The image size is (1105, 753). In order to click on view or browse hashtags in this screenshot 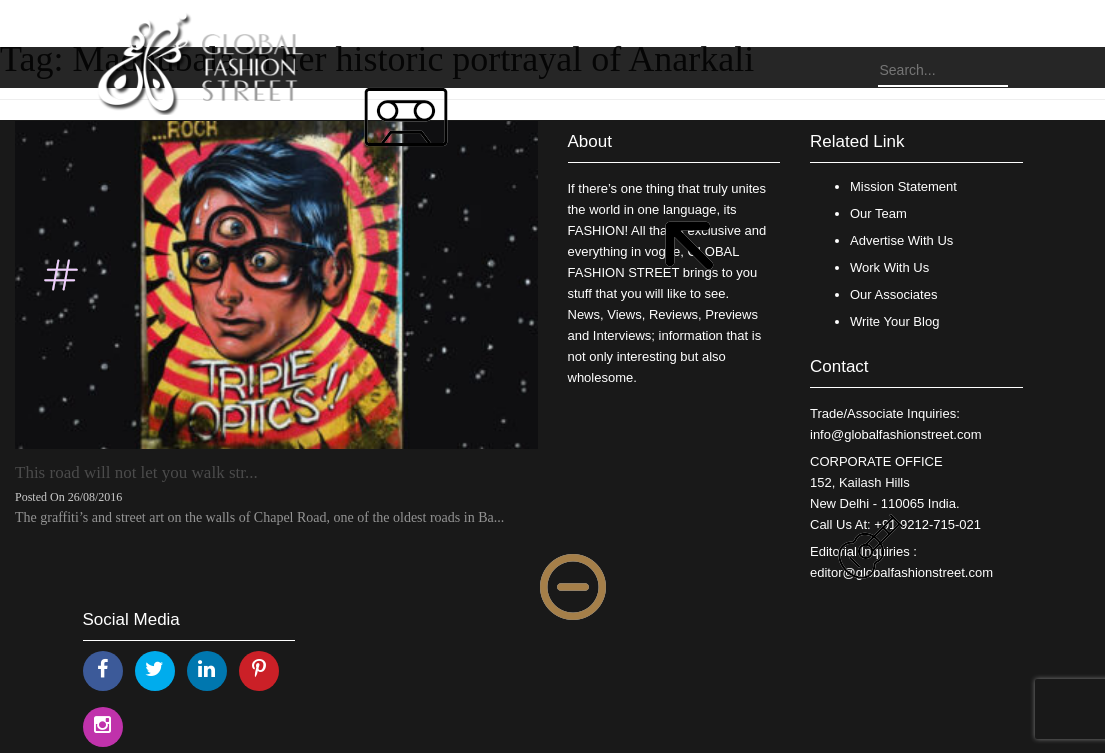, I will do `click(61, 275)`.